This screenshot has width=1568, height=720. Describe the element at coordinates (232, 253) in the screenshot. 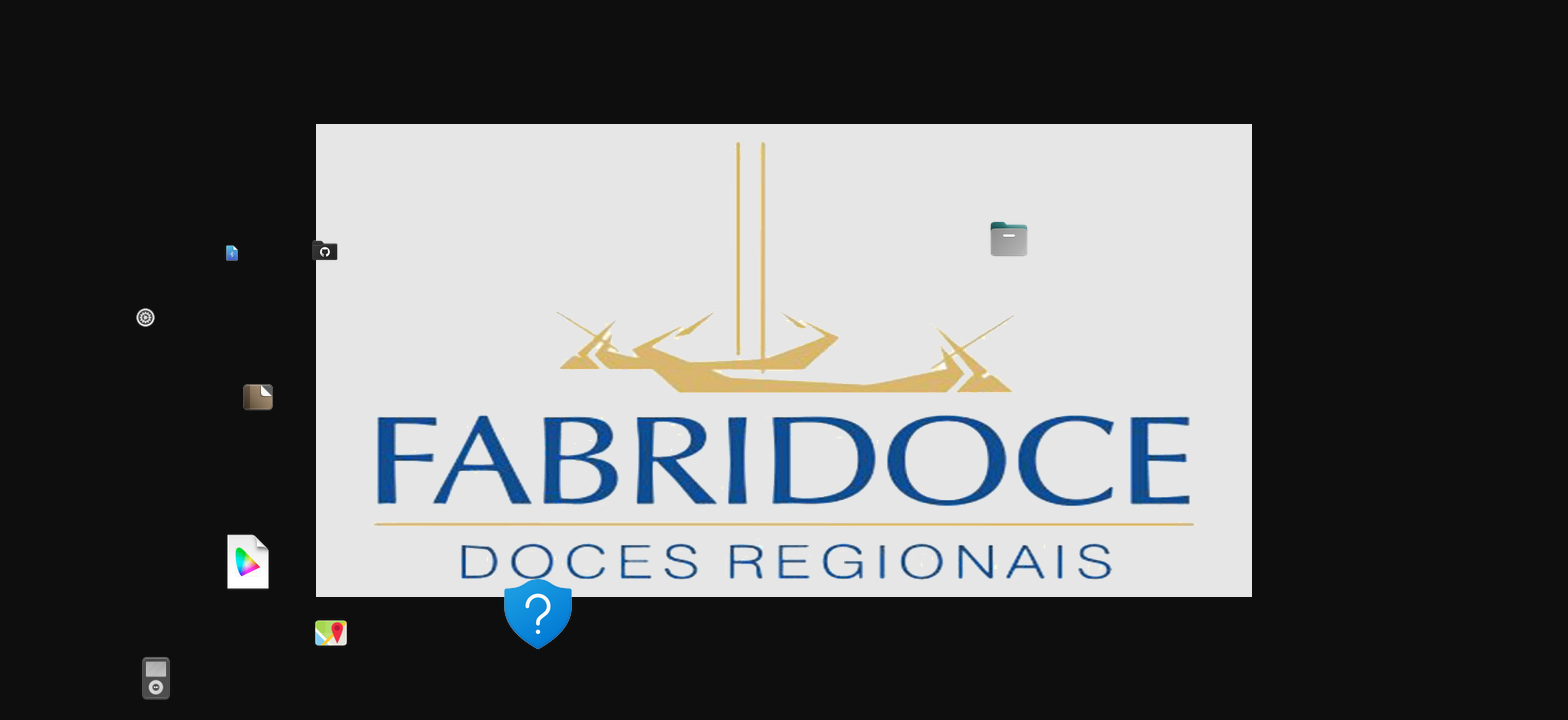

I see `send file via bluetooth` at that location.